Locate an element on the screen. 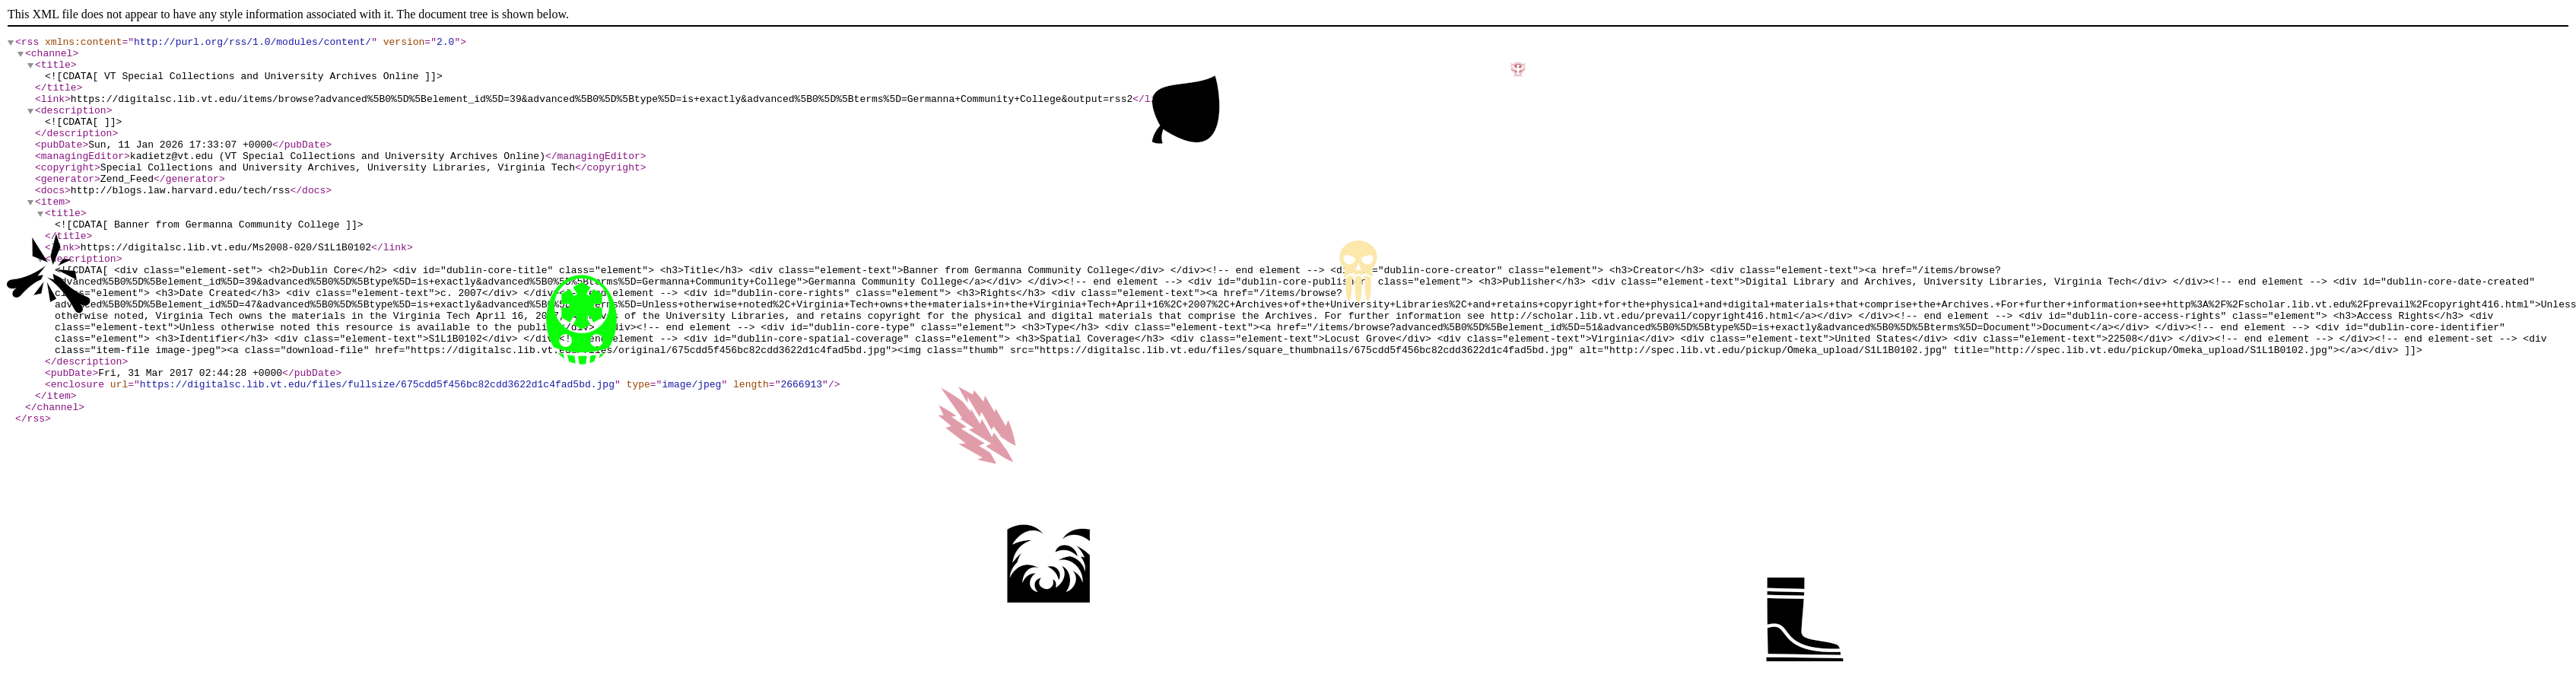 This screenshot has height=694, width=2576. indicates a freeze or stun status effect in gameplay is located at coordinates (582, 320).